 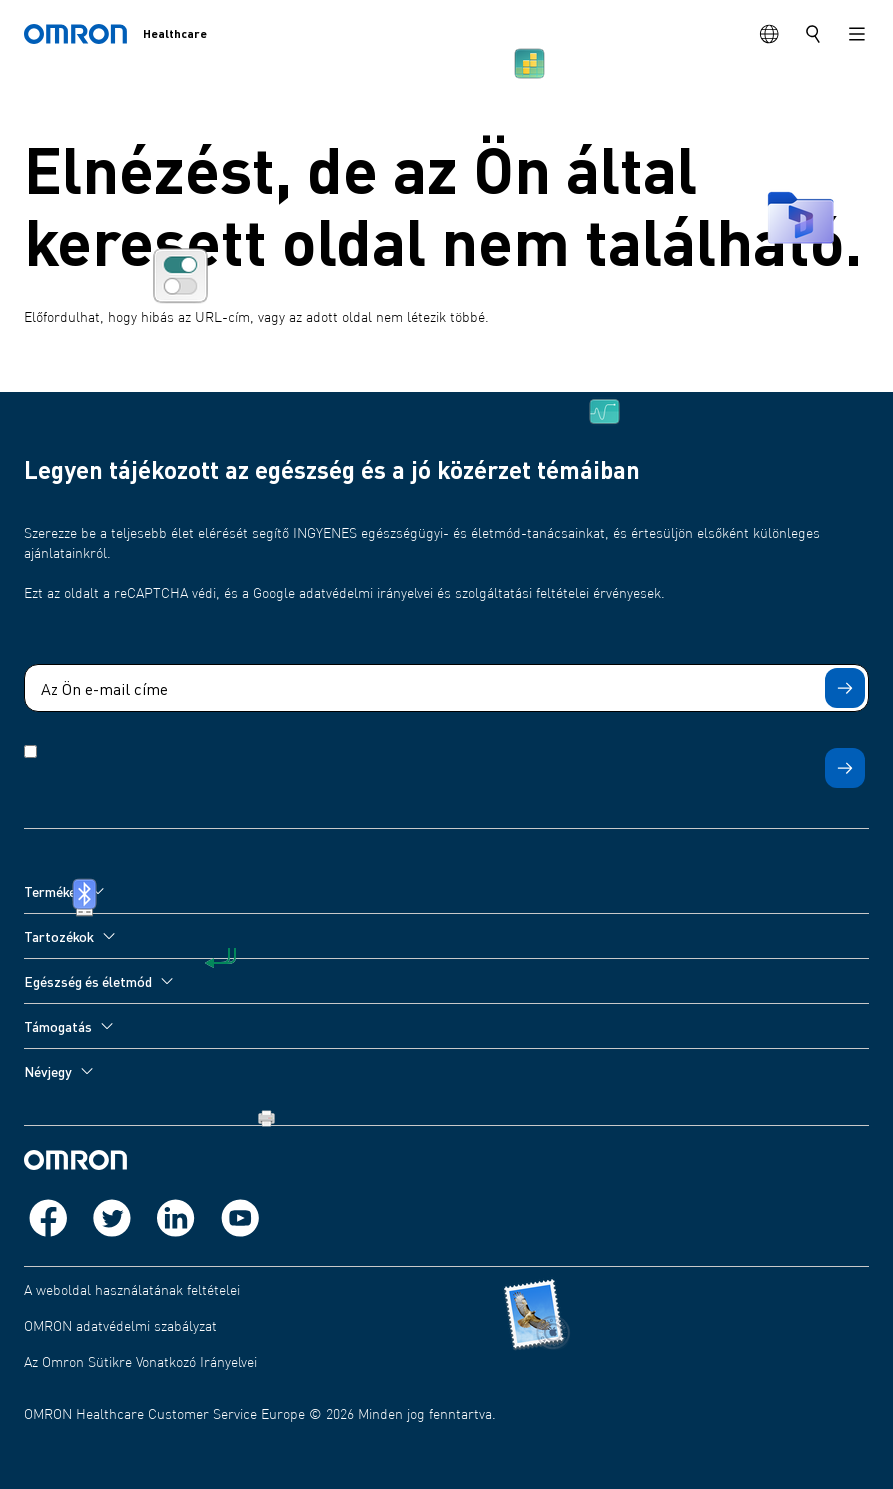 What do you see at coordinates (266, 1118) in the screenshot?
I see `print the current document` at bounding box center [266, 1118].